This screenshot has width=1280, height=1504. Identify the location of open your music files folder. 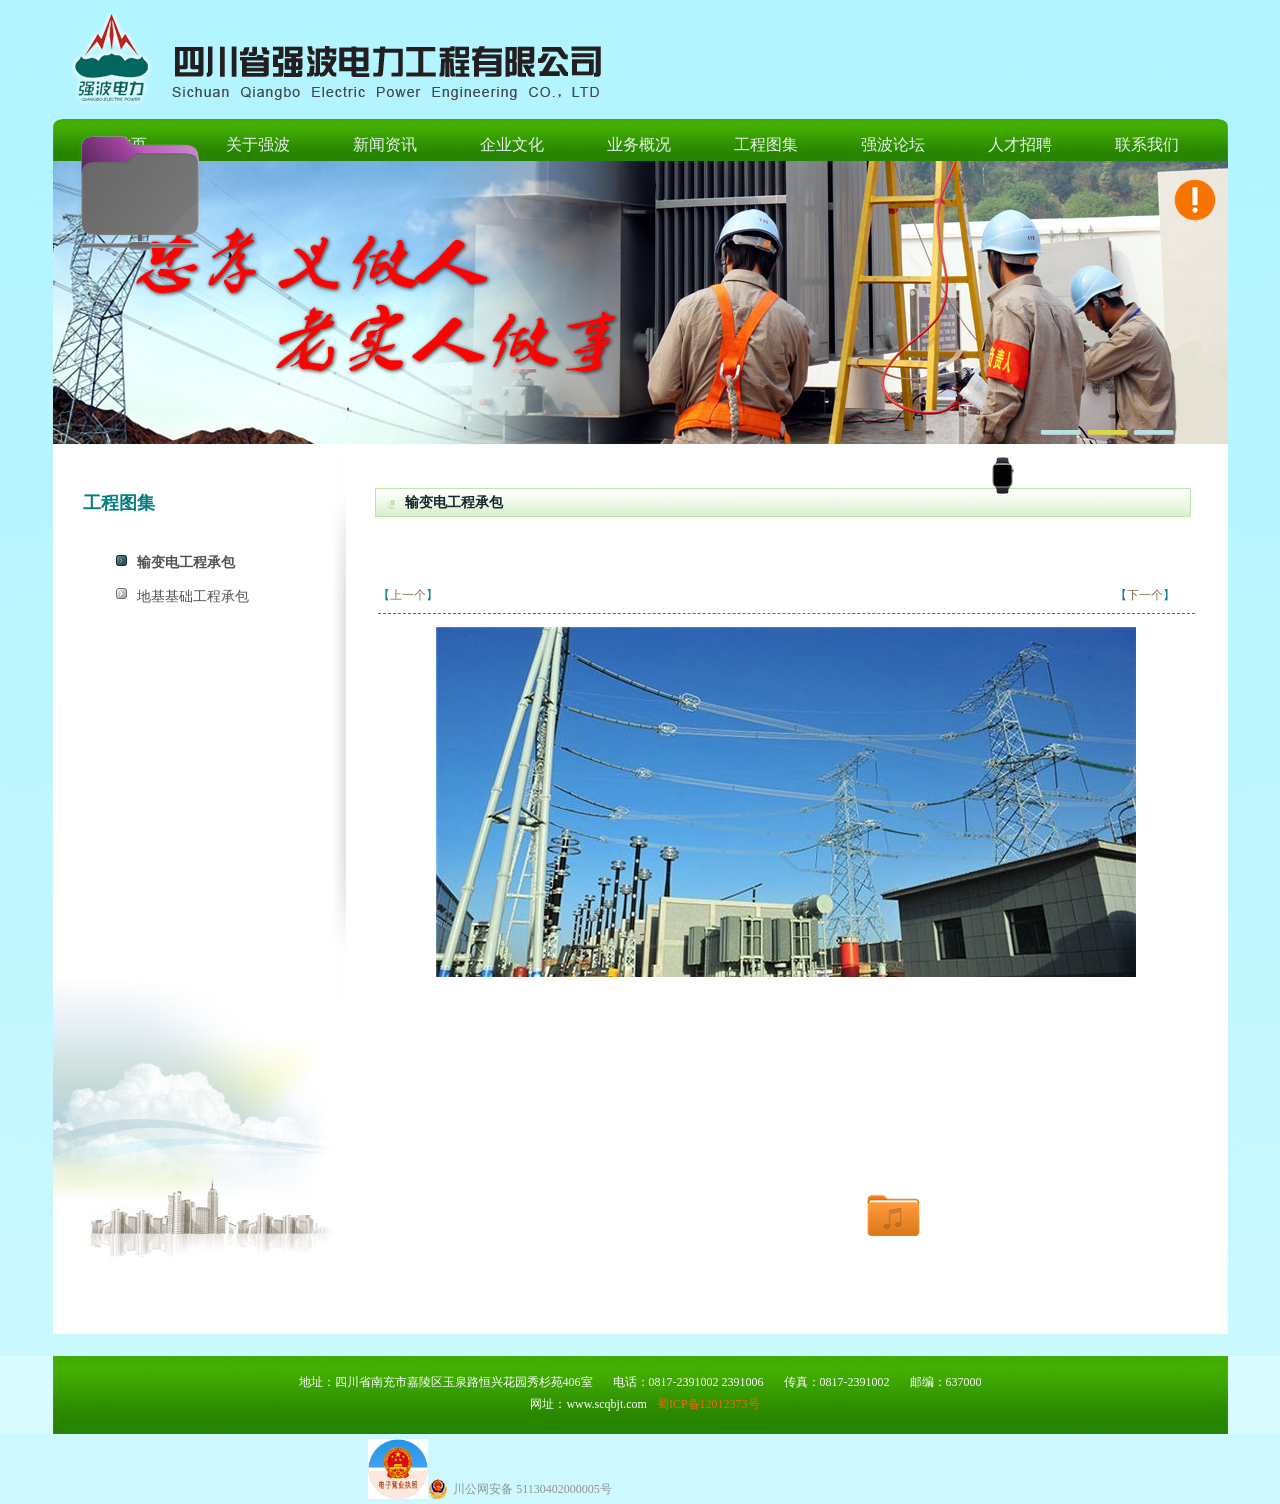
(893, 1215).